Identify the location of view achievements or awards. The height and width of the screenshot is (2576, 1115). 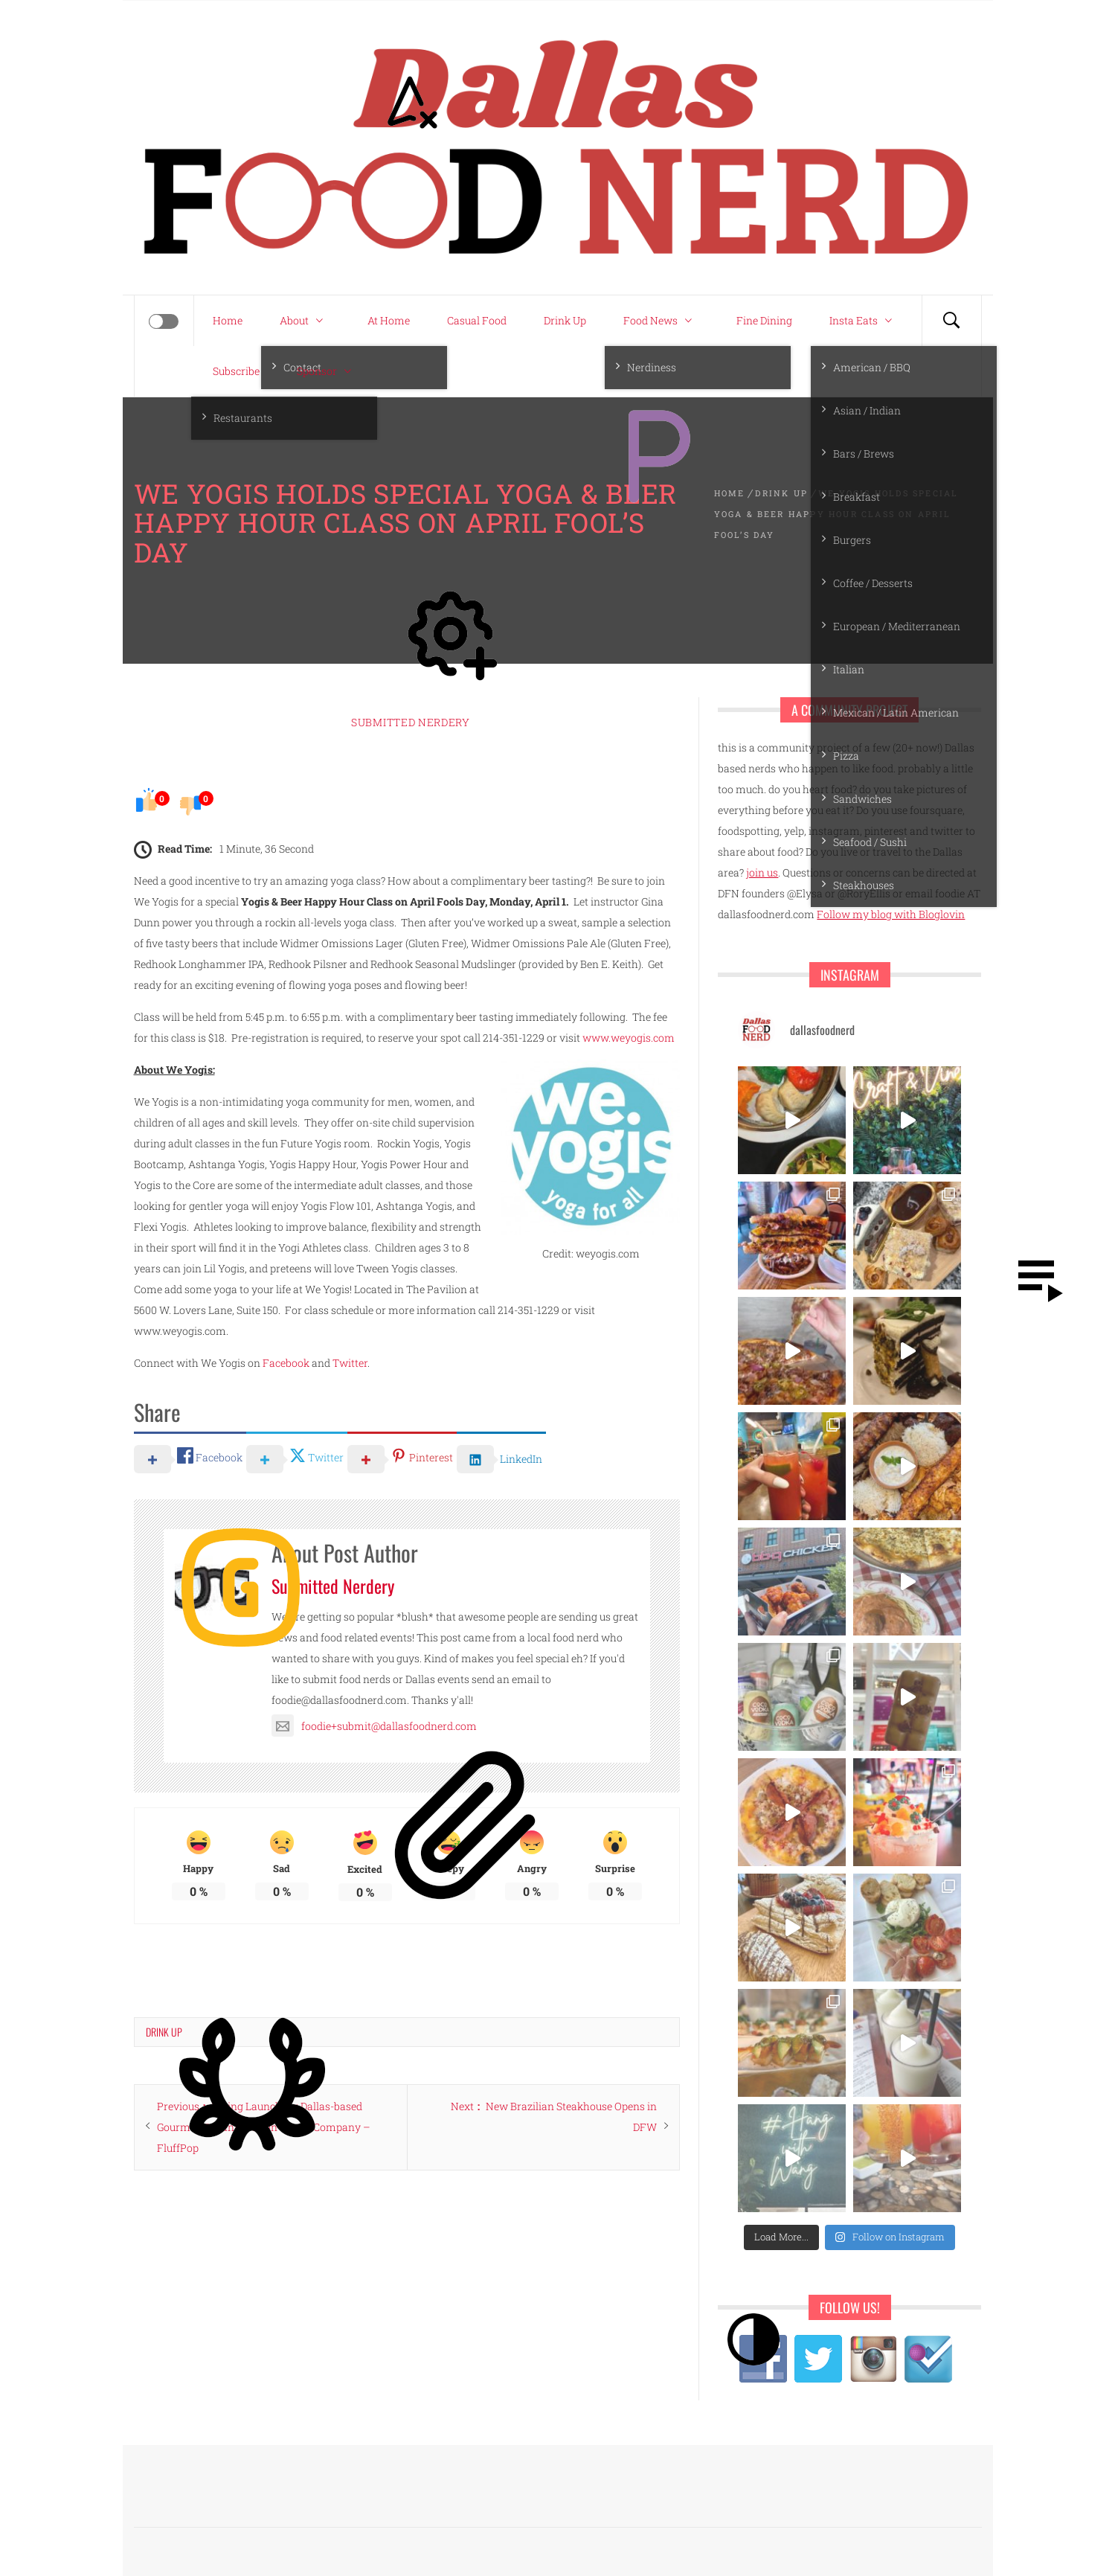
(252, 2084).